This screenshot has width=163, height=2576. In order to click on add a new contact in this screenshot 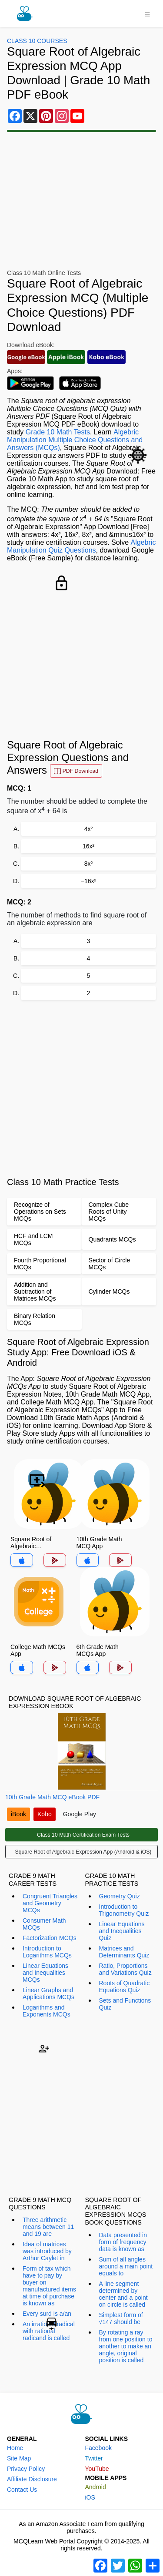, I will do `click(44, 2049)`.